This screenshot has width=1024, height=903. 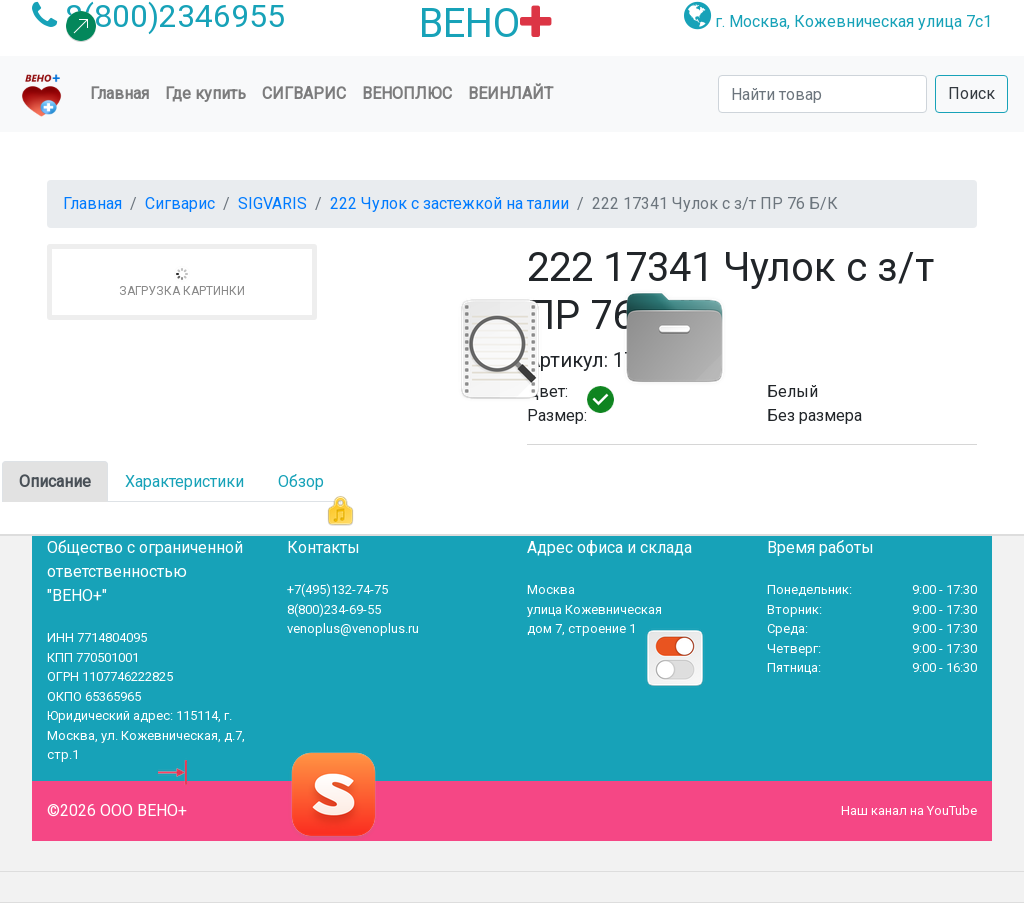 What do you see at coordinates (674, 337) in the screenshot?
I see `open the file manager` at bounding box center [674, 337].